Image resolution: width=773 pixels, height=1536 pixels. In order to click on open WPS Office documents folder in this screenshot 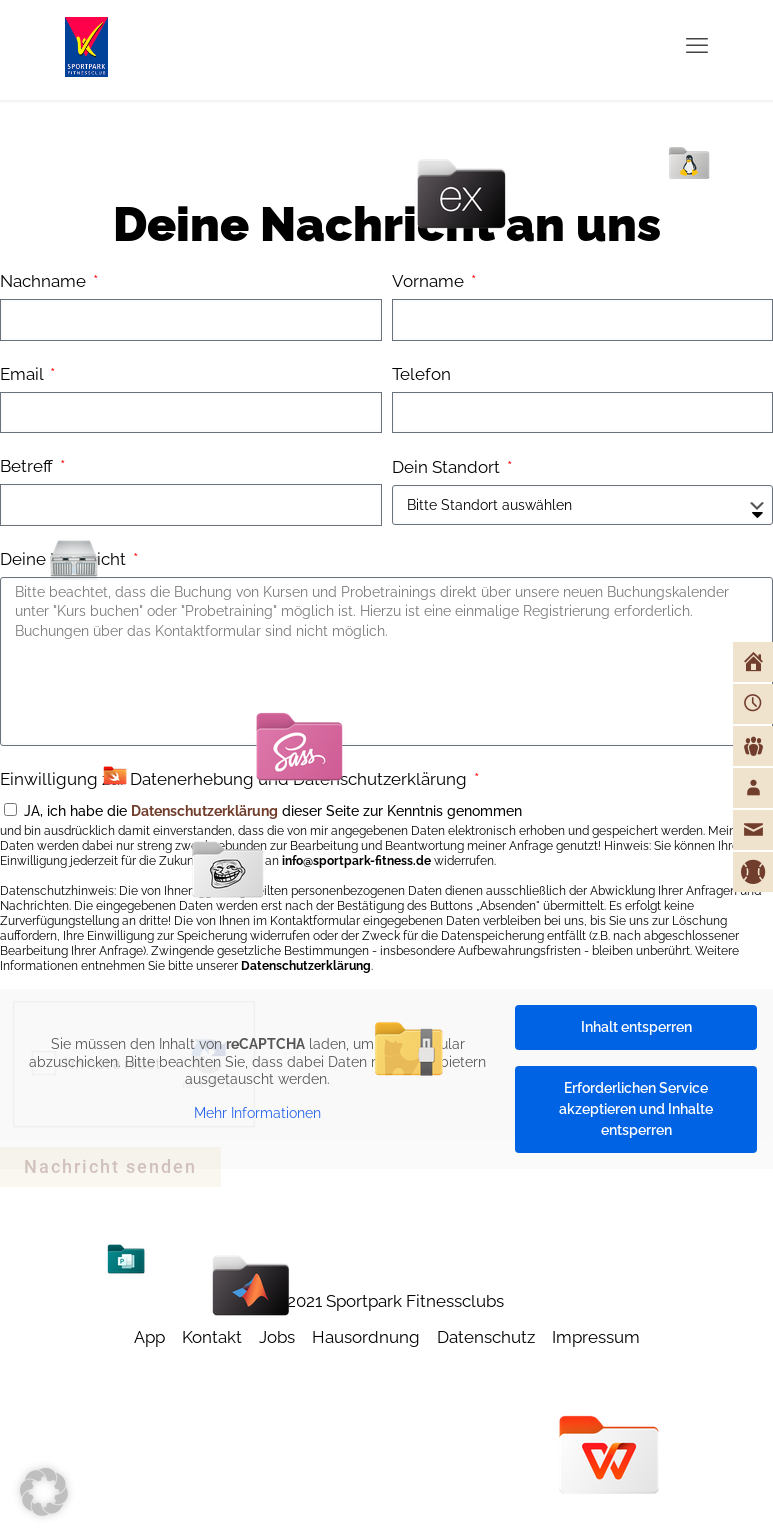, I will do `click(608, 1457)`.